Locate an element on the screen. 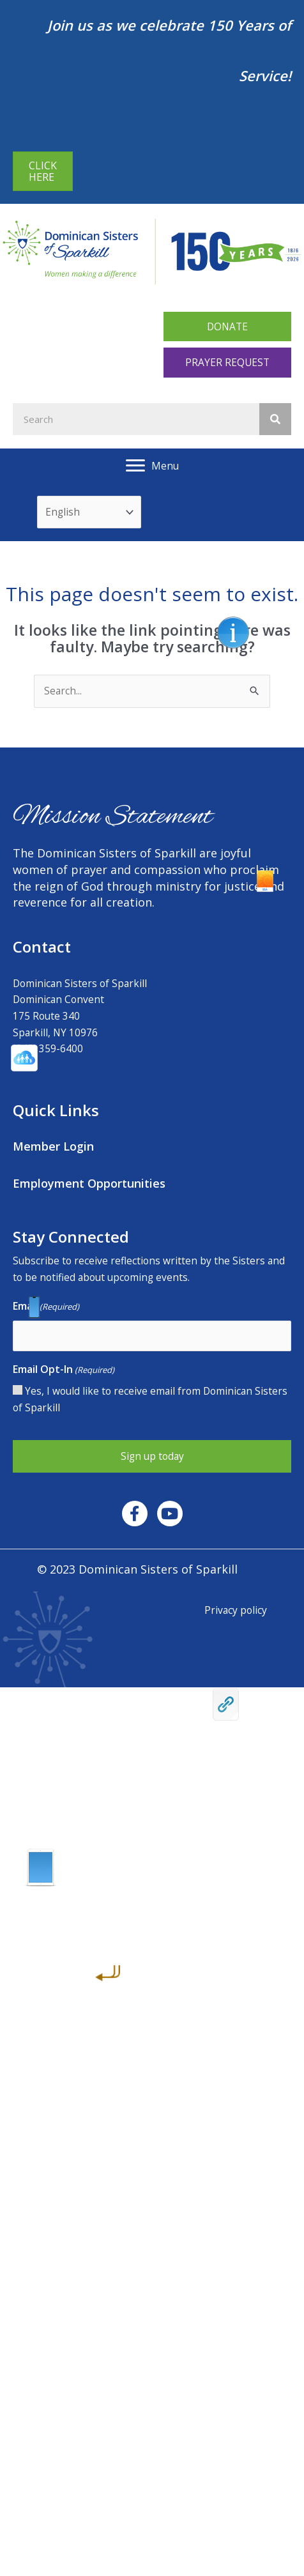 The width and height of the screenshot is (304, 2576). access family sharing settings is located at coordinates (24, 1058).